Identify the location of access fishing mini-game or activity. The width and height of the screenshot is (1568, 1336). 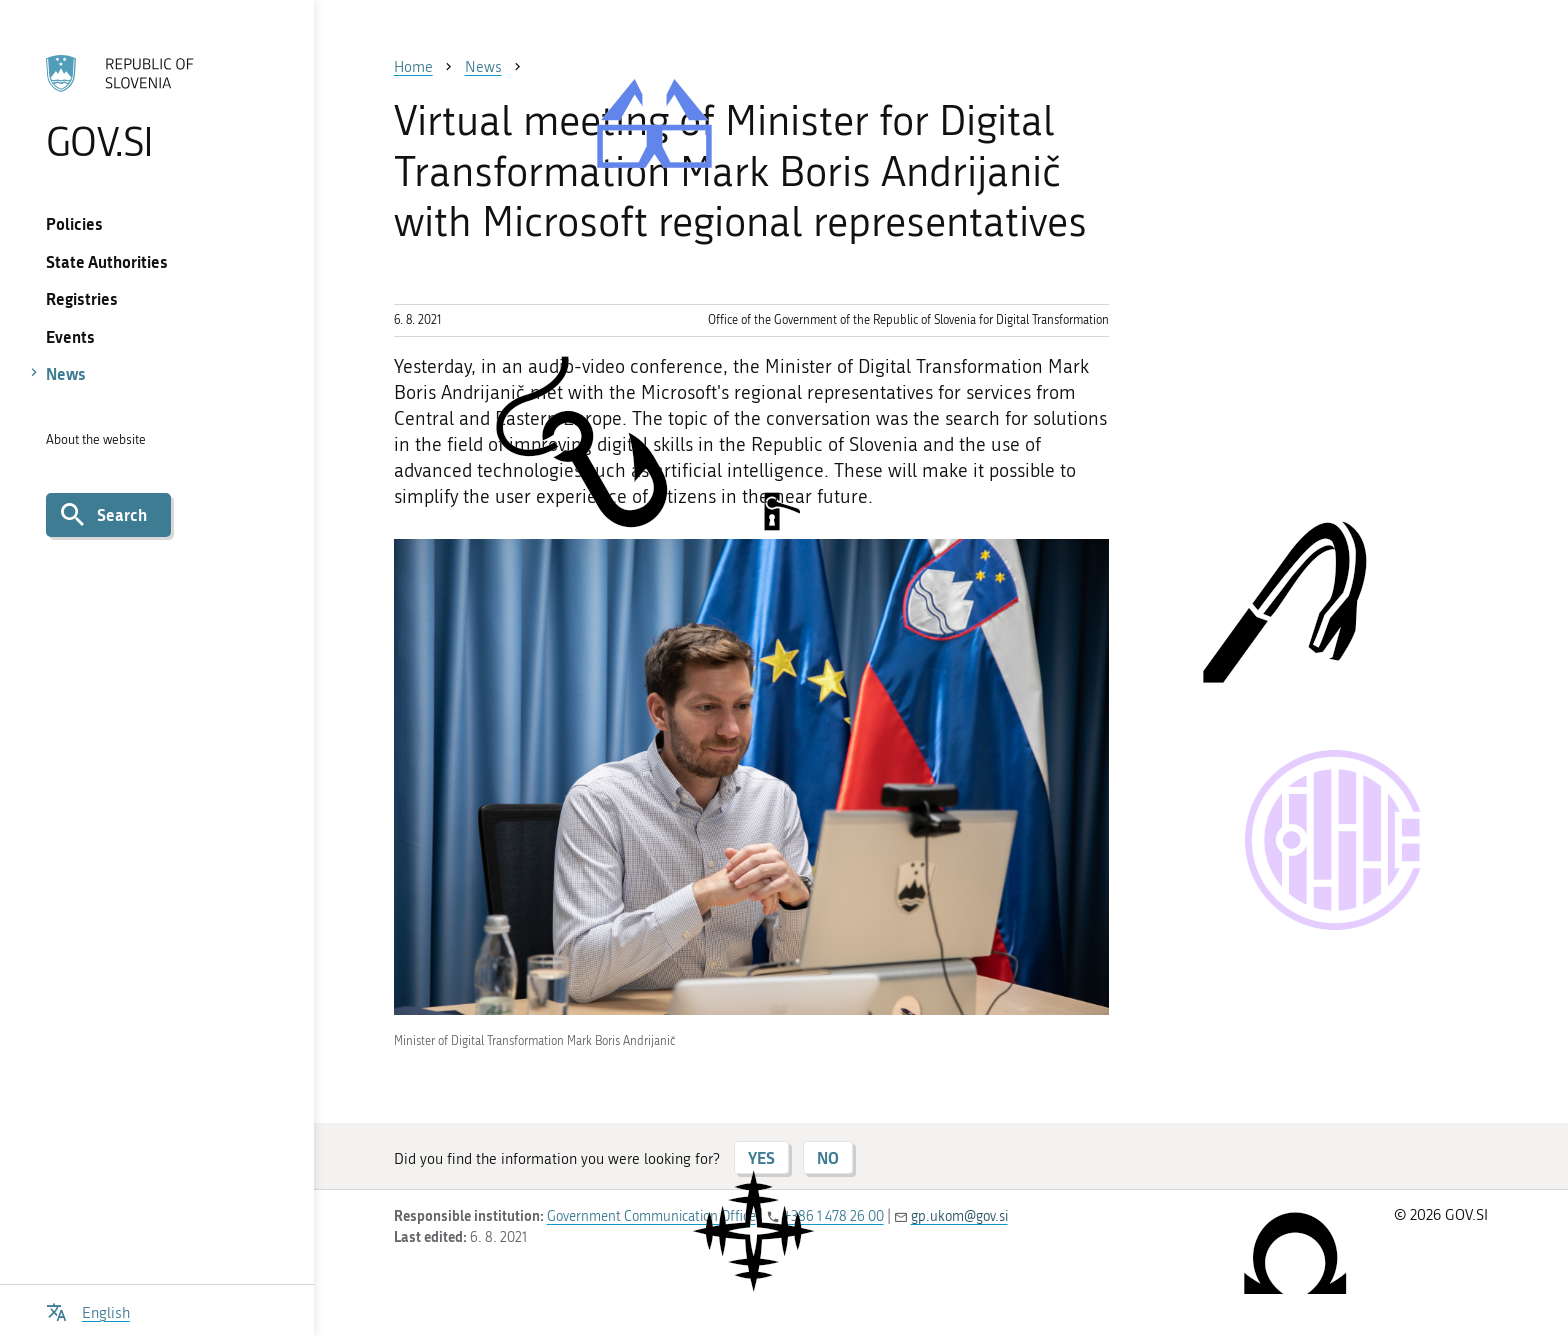
(583, 442).